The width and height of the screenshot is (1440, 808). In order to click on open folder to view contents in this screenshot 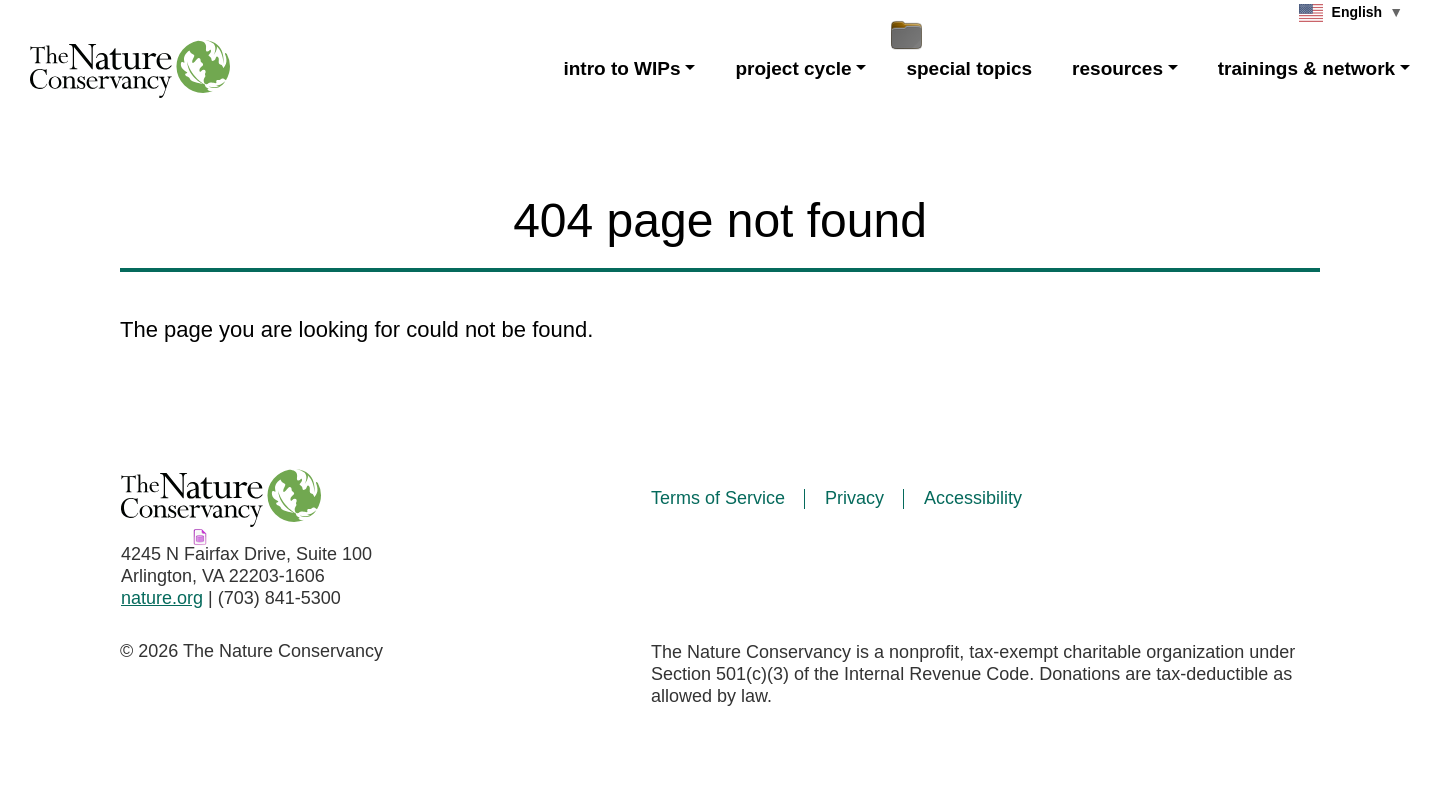, I will do `click(906, 34)`.